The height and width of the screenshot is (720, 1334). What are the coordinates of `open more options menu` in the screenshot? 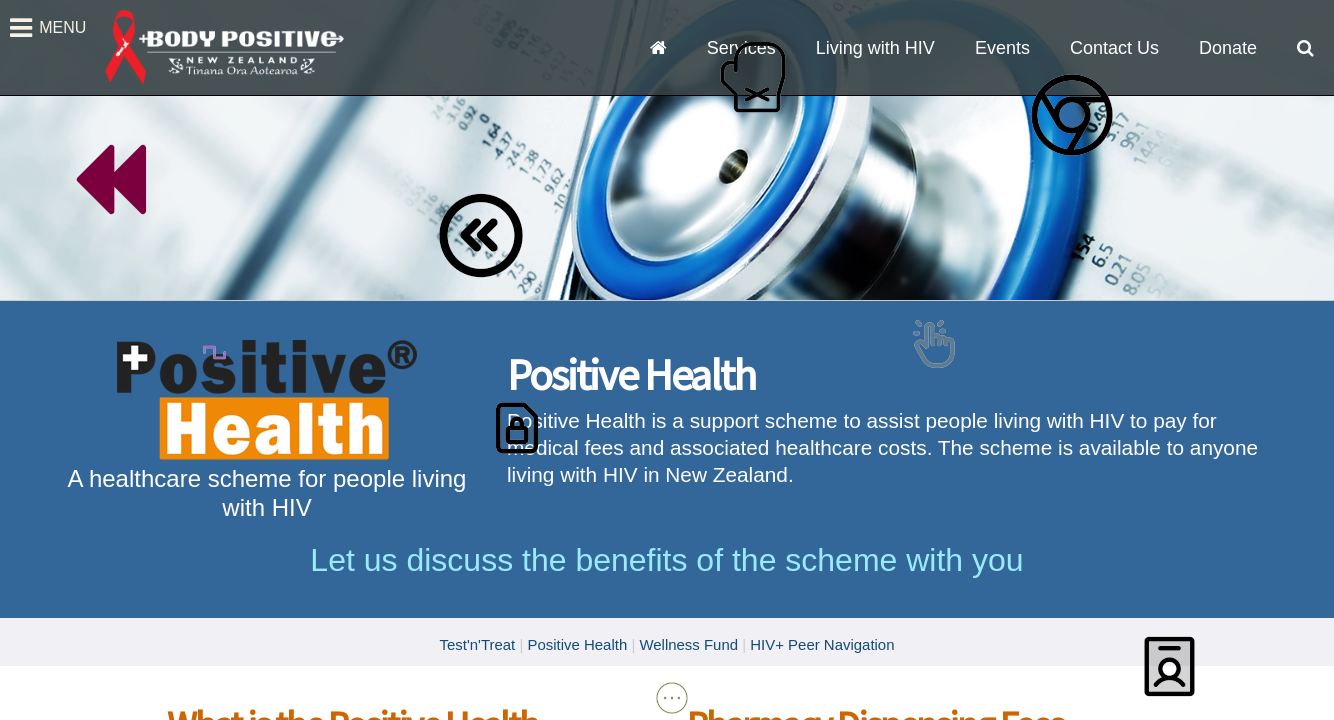 It's located at (672, 698).